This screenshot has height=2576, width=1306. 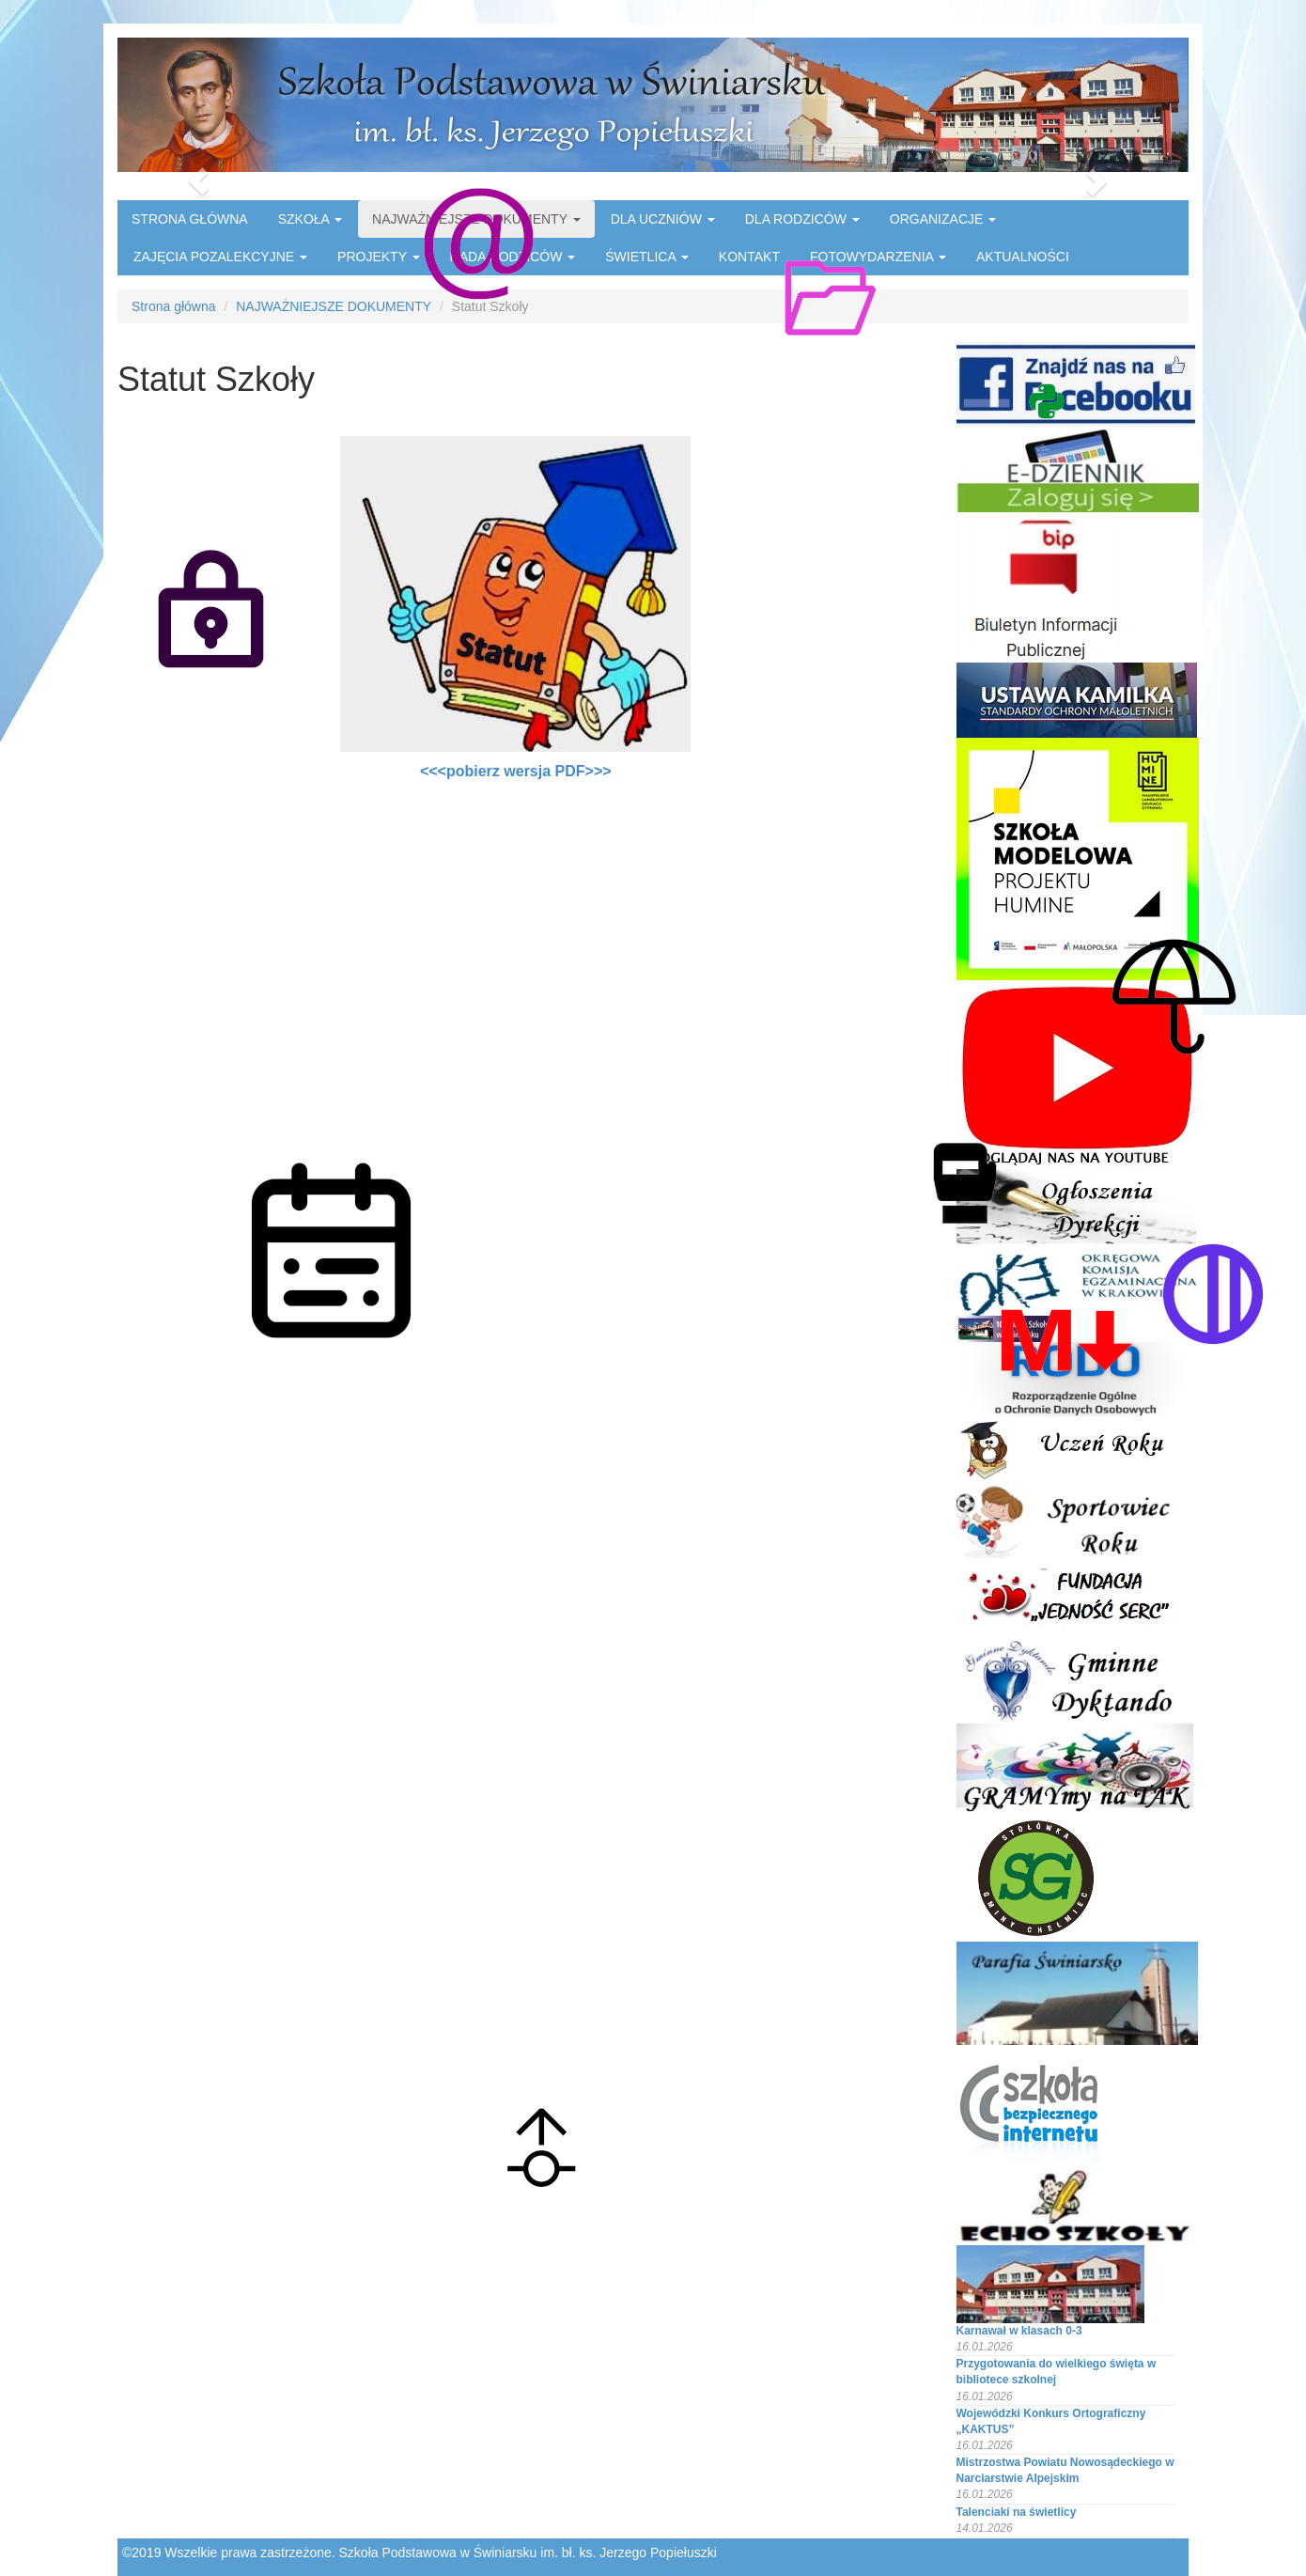 I want to click on an open folder in the file explorer, so click(x=829, y=298).